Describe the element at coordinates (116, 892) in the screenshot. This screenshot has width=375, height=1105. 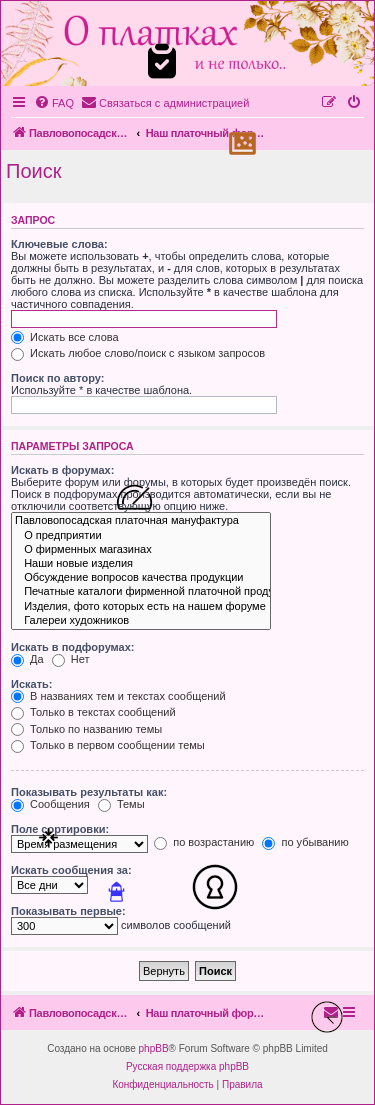
I see `access website accessibility or guidance features` at that location.